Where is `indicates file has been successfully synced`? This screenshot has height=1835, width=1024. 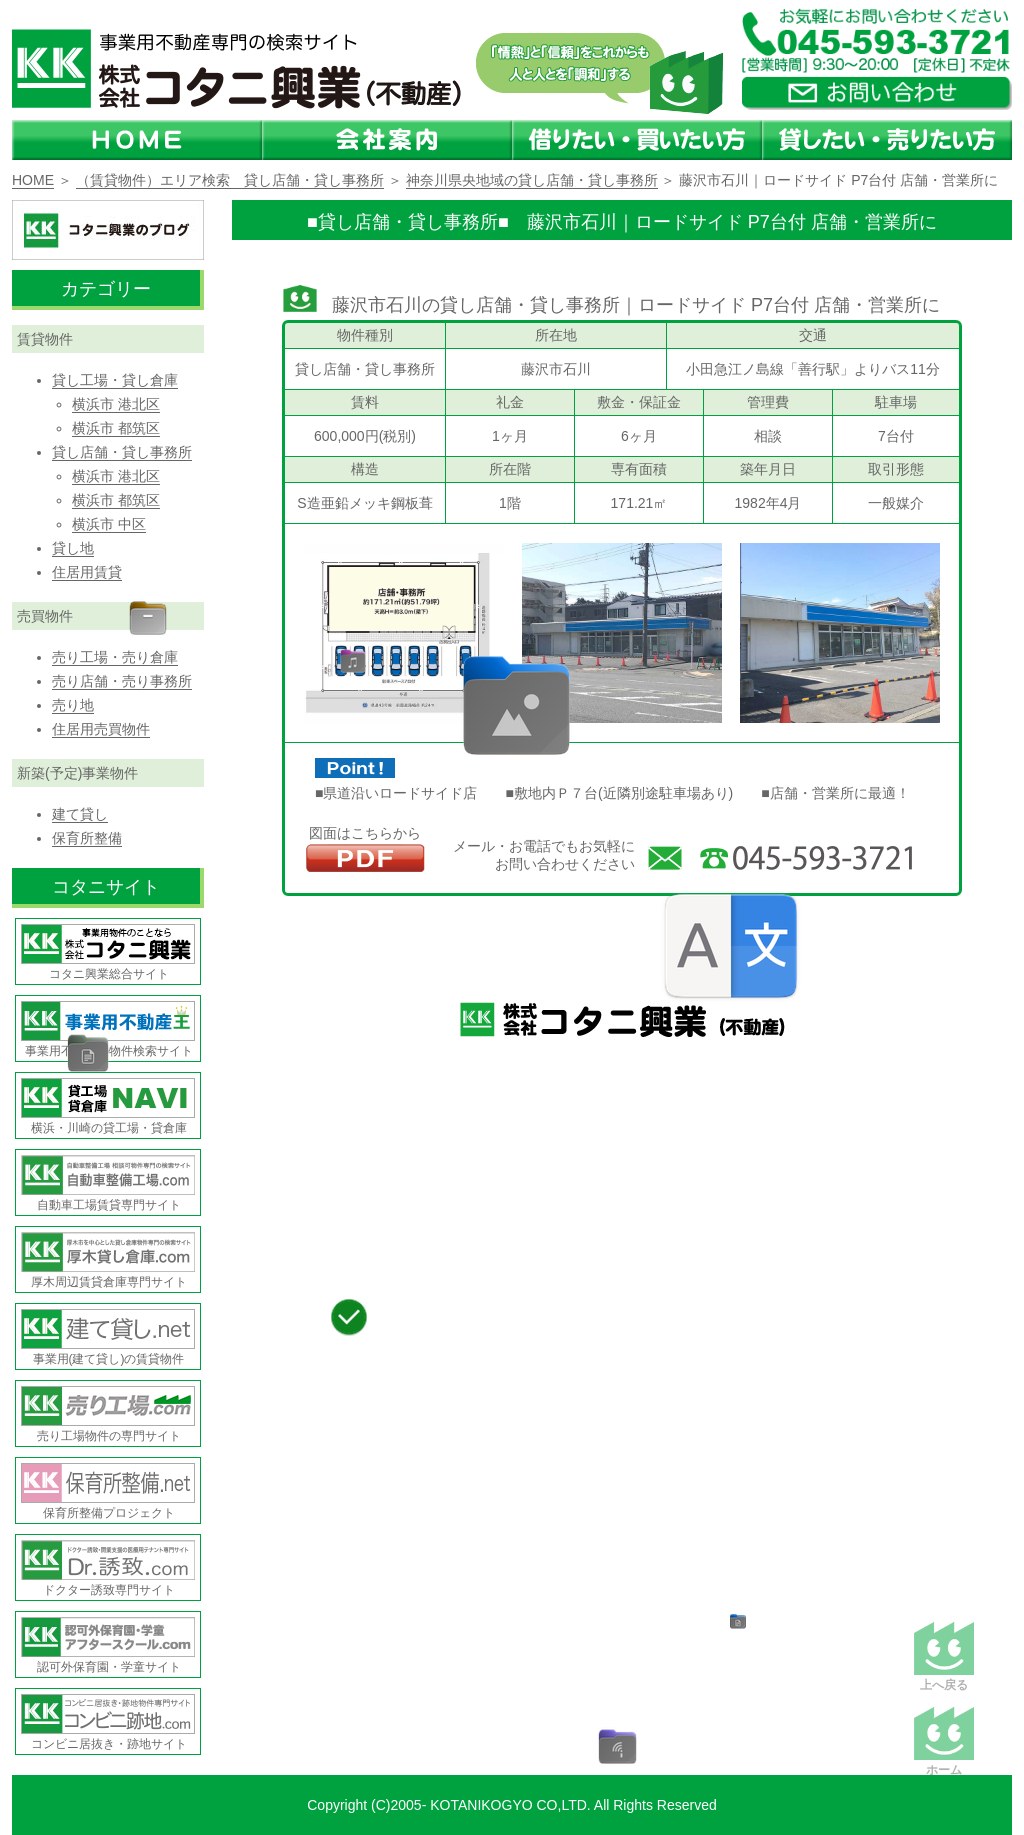
indicates file has been successfully synced is located at coordinates (349, 1317).